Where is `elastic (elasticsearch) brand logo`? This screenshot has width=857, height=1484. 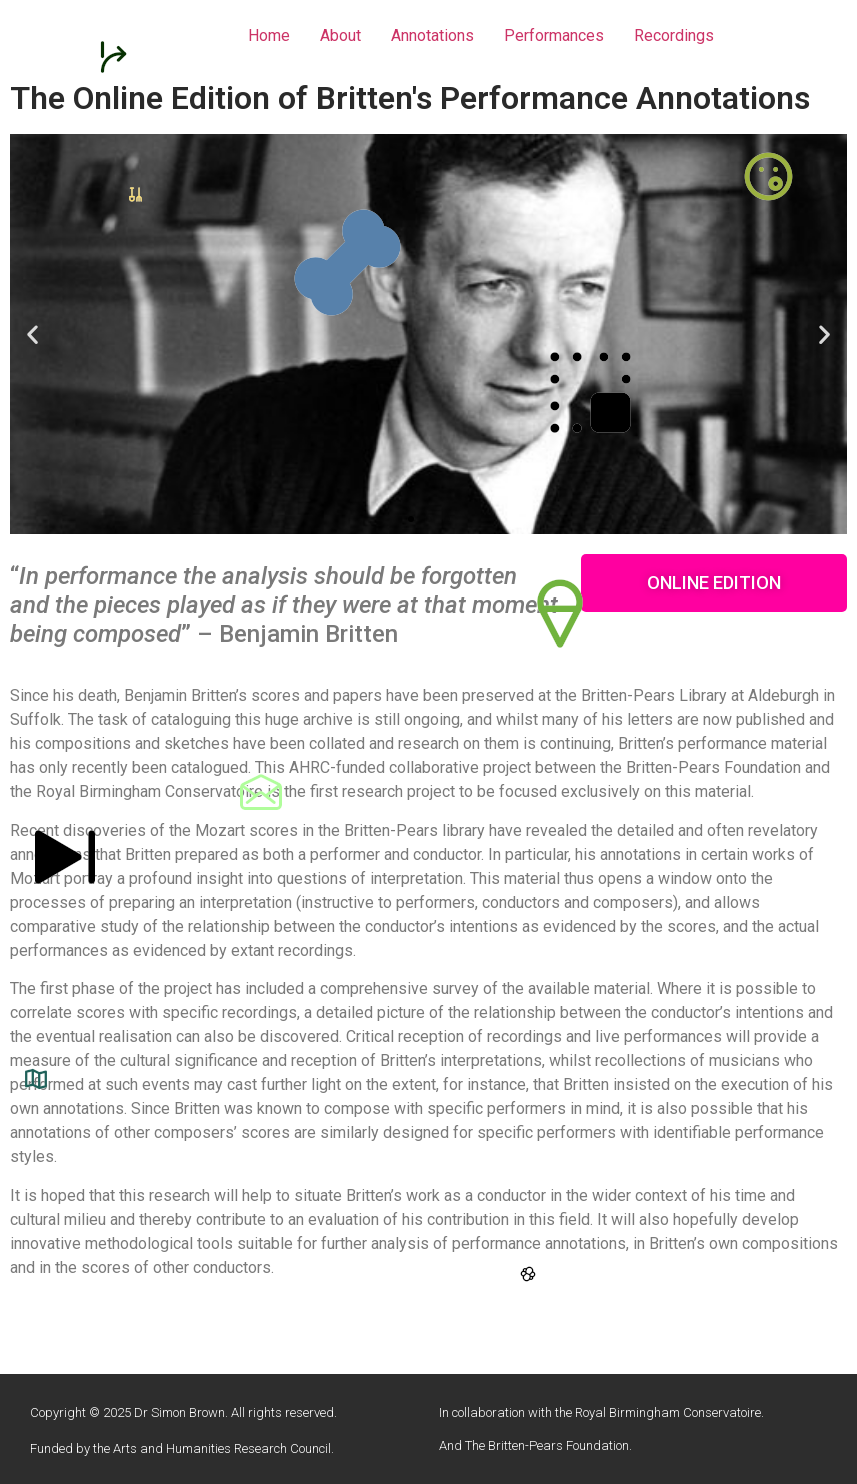 elastic (elasticsearch) brand logo is located at coordinates (528, 1274).